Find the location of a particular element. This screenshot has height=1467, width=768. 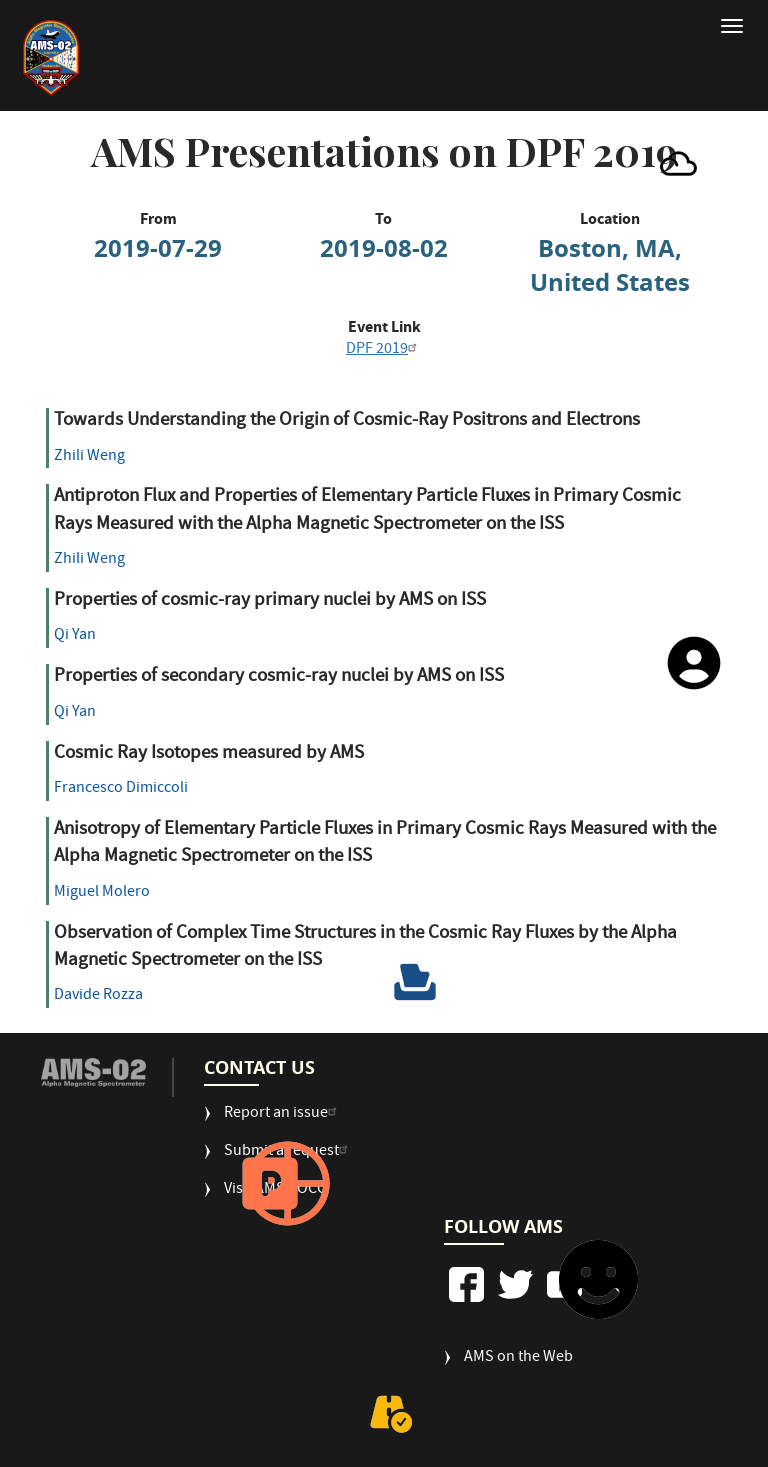

view your profile is located at coordinates (694, 663).